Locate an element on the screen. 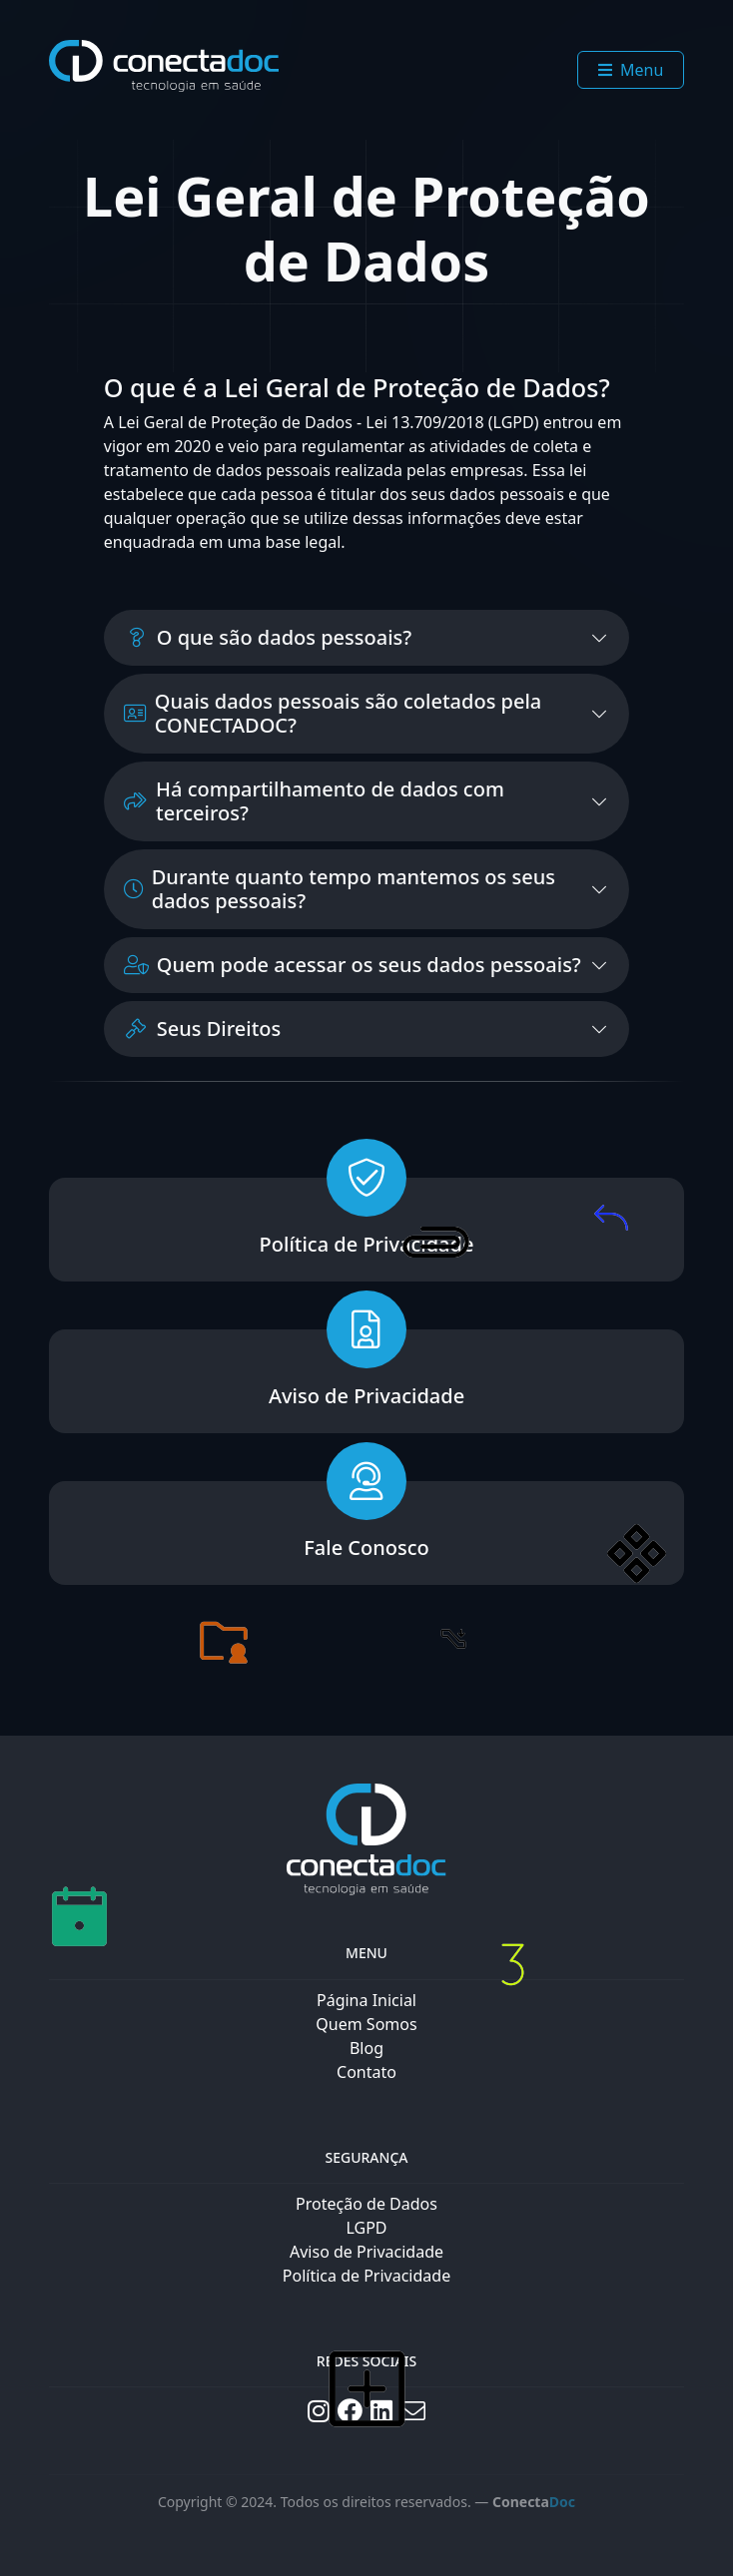  add a new item is located at coordinates (366, 2388).